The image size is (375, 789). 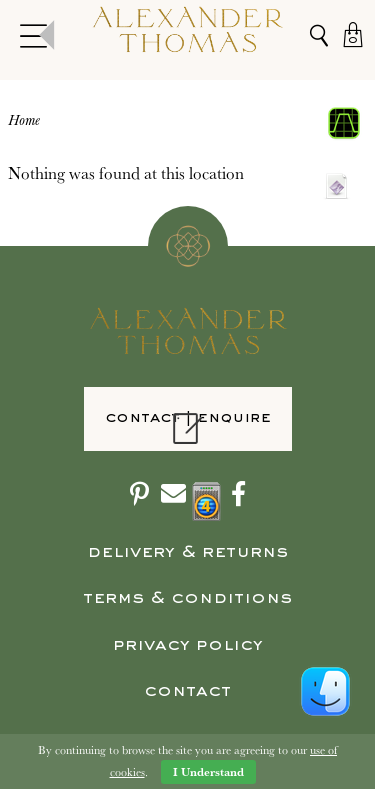 I want to click on navigate to the previous item or screen, so click(x=48, y=35).